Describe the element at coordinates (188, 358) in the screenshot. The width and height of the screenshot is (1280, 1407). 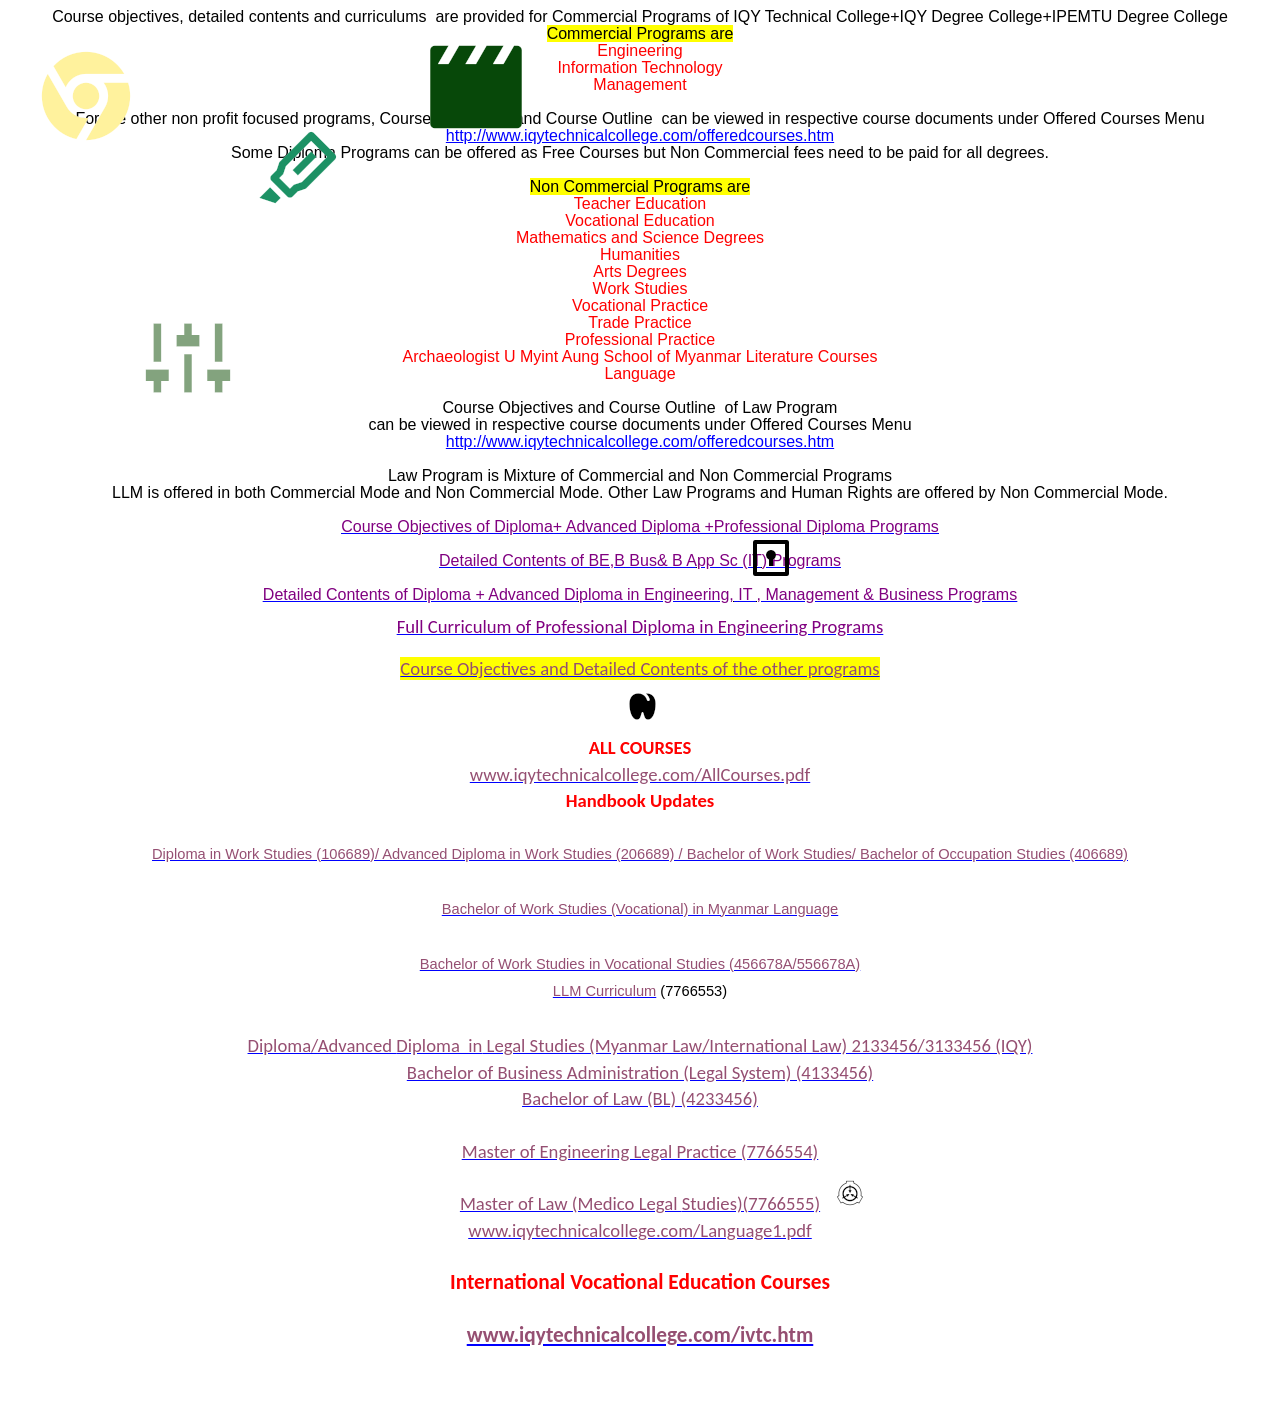
I see `access audio equalizer settings` at that location.